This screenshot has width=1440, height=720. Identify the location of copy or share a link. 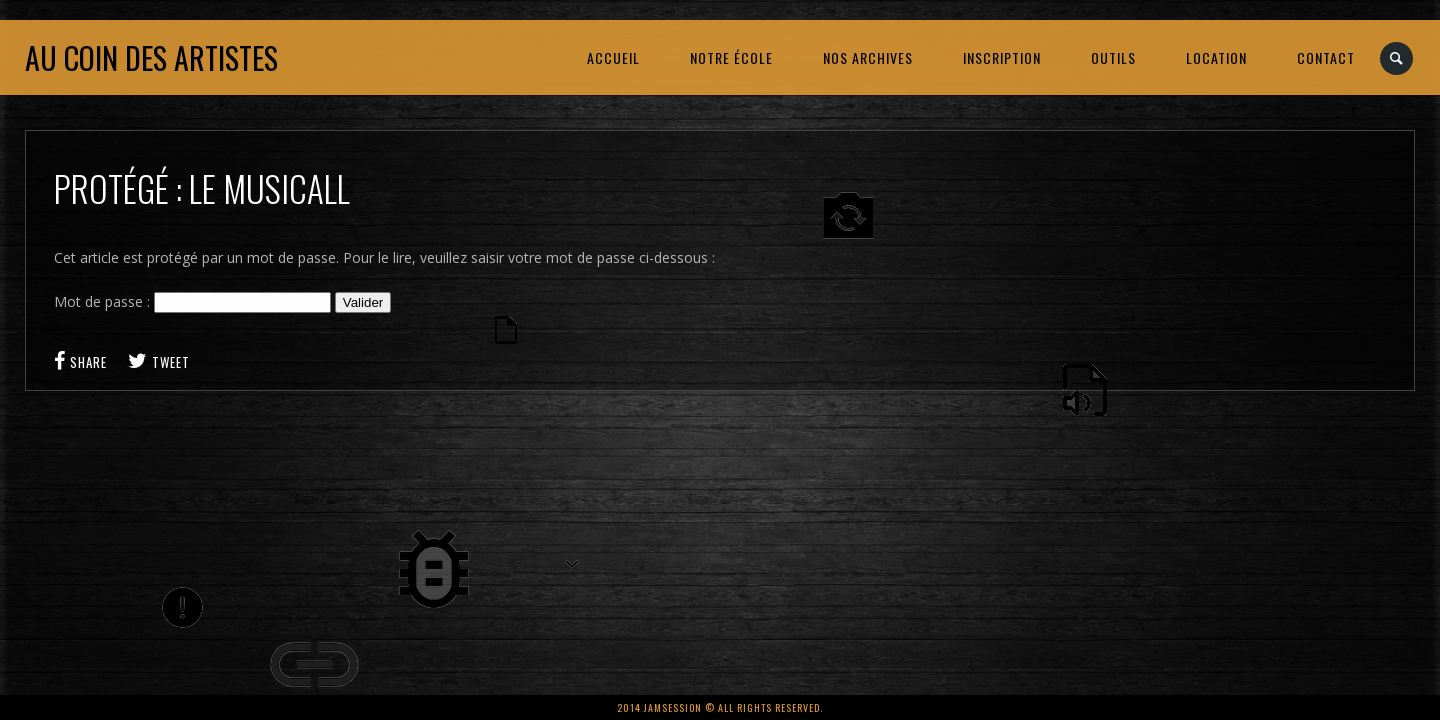
(314, 664).